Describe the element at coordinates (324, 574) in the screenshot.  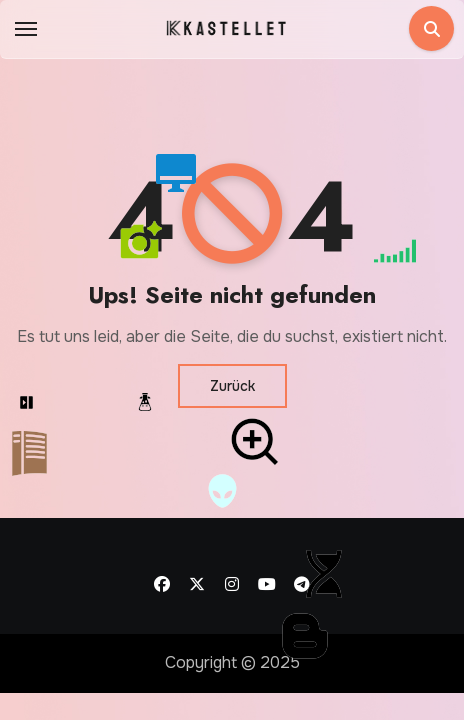
I see `access genetic or DNA-related information` at that location.